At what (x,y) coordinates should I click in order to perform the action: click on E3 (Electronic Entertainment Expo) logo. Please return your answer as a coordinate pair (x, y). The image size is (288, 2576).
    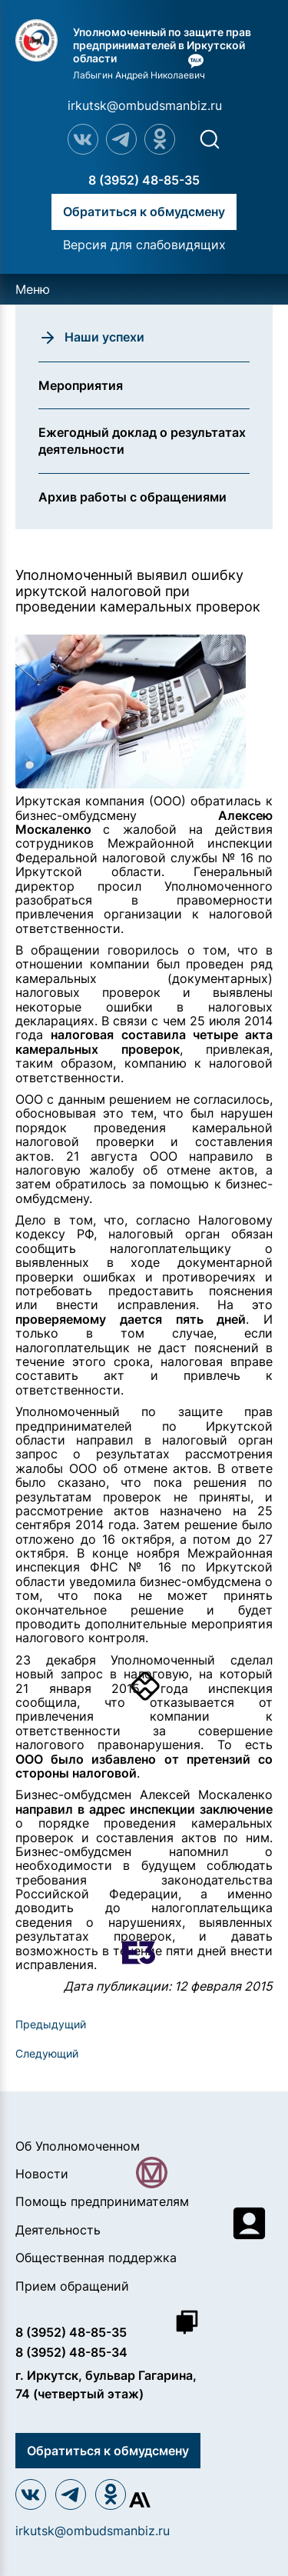
    Looking at the image, I should click on (138, 1952).